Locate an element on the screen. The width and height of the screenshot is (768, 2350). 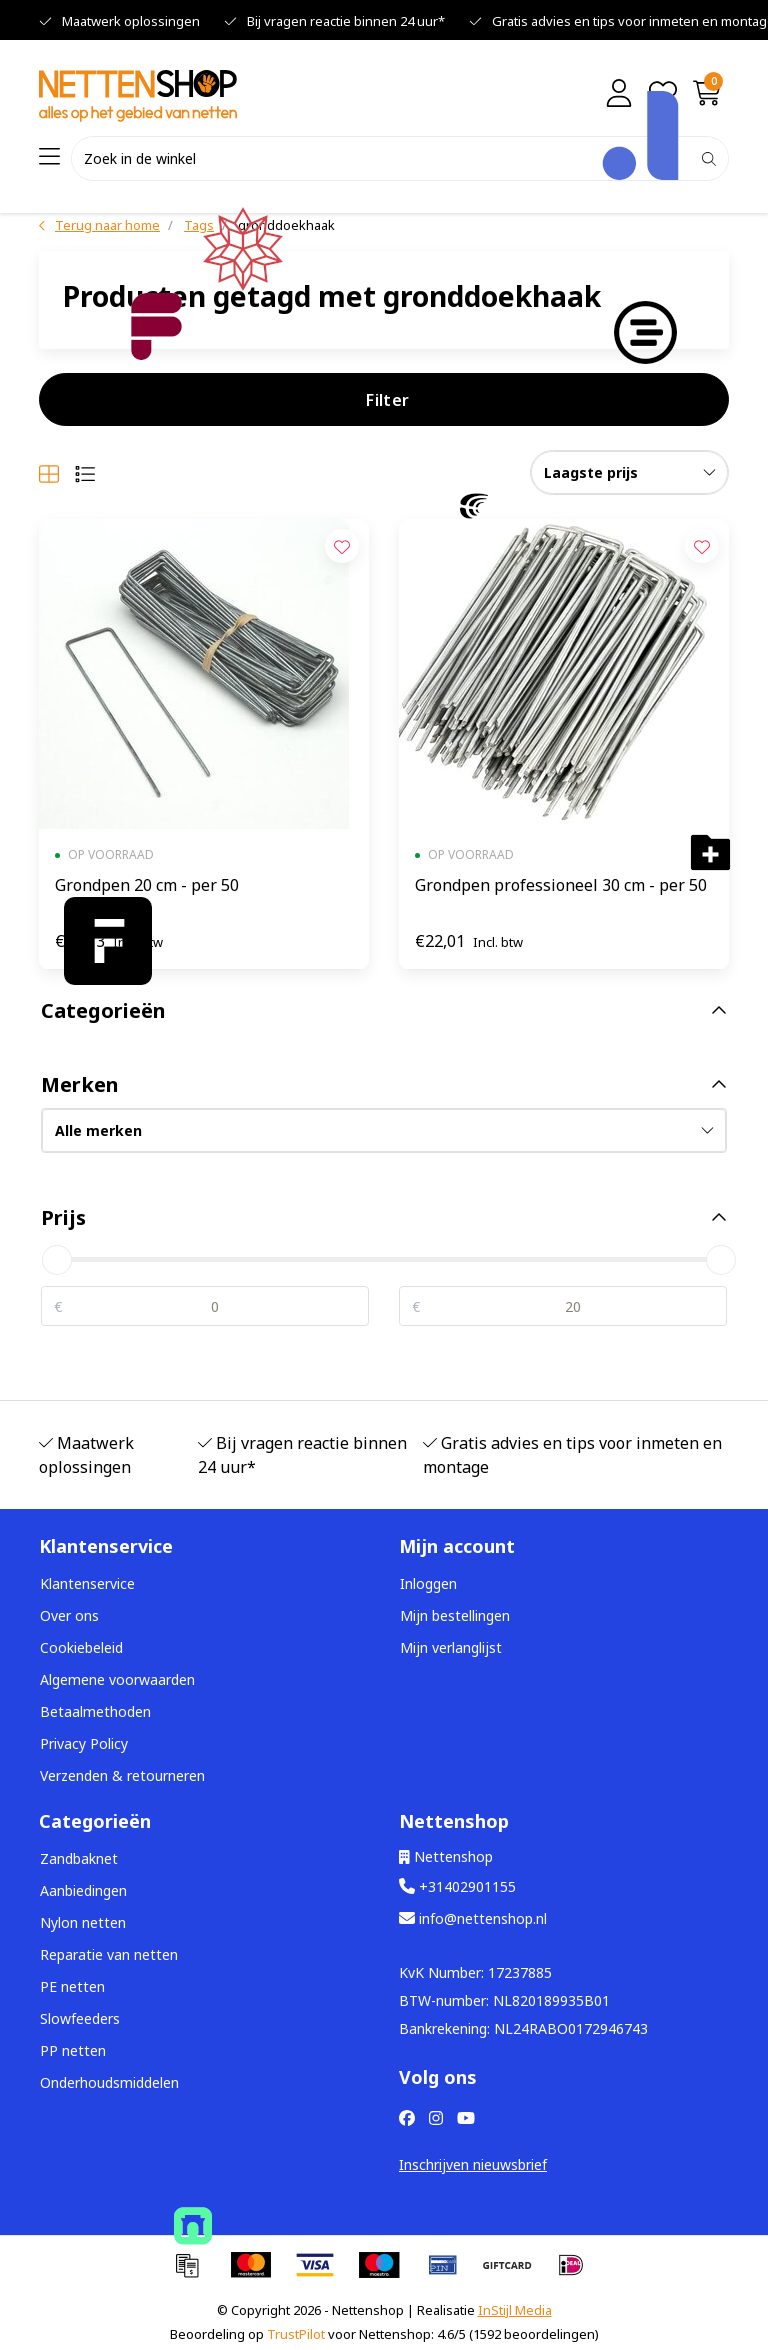
open wolfram alpha is located at coordinates (243, 249).